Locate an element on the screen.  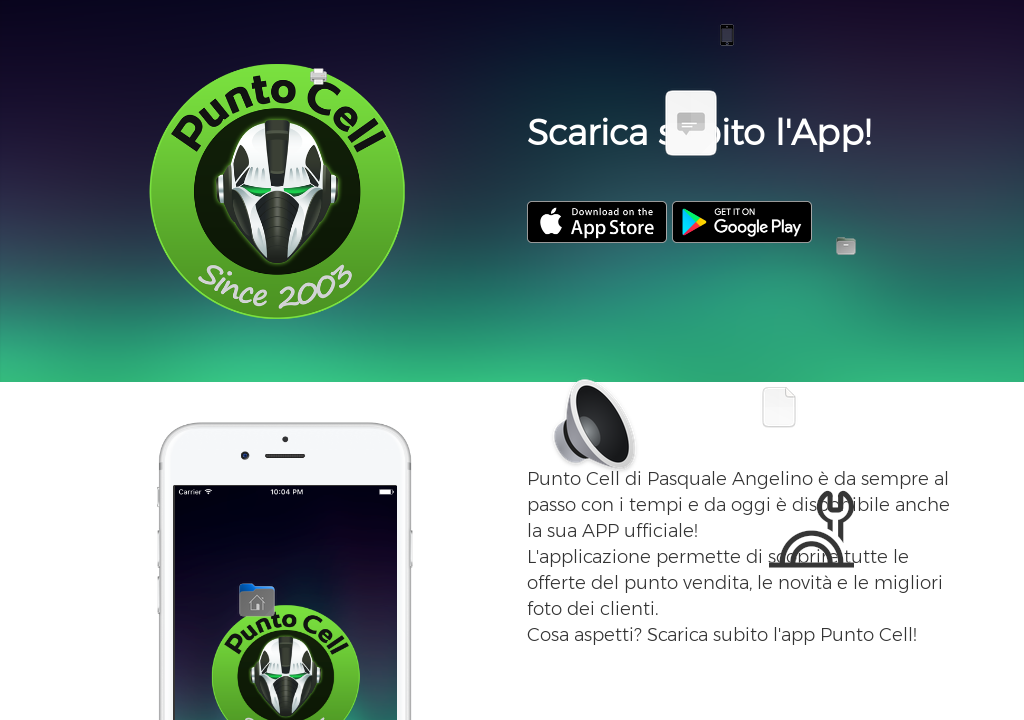
open the file manager is located at coordinates (846, 246).